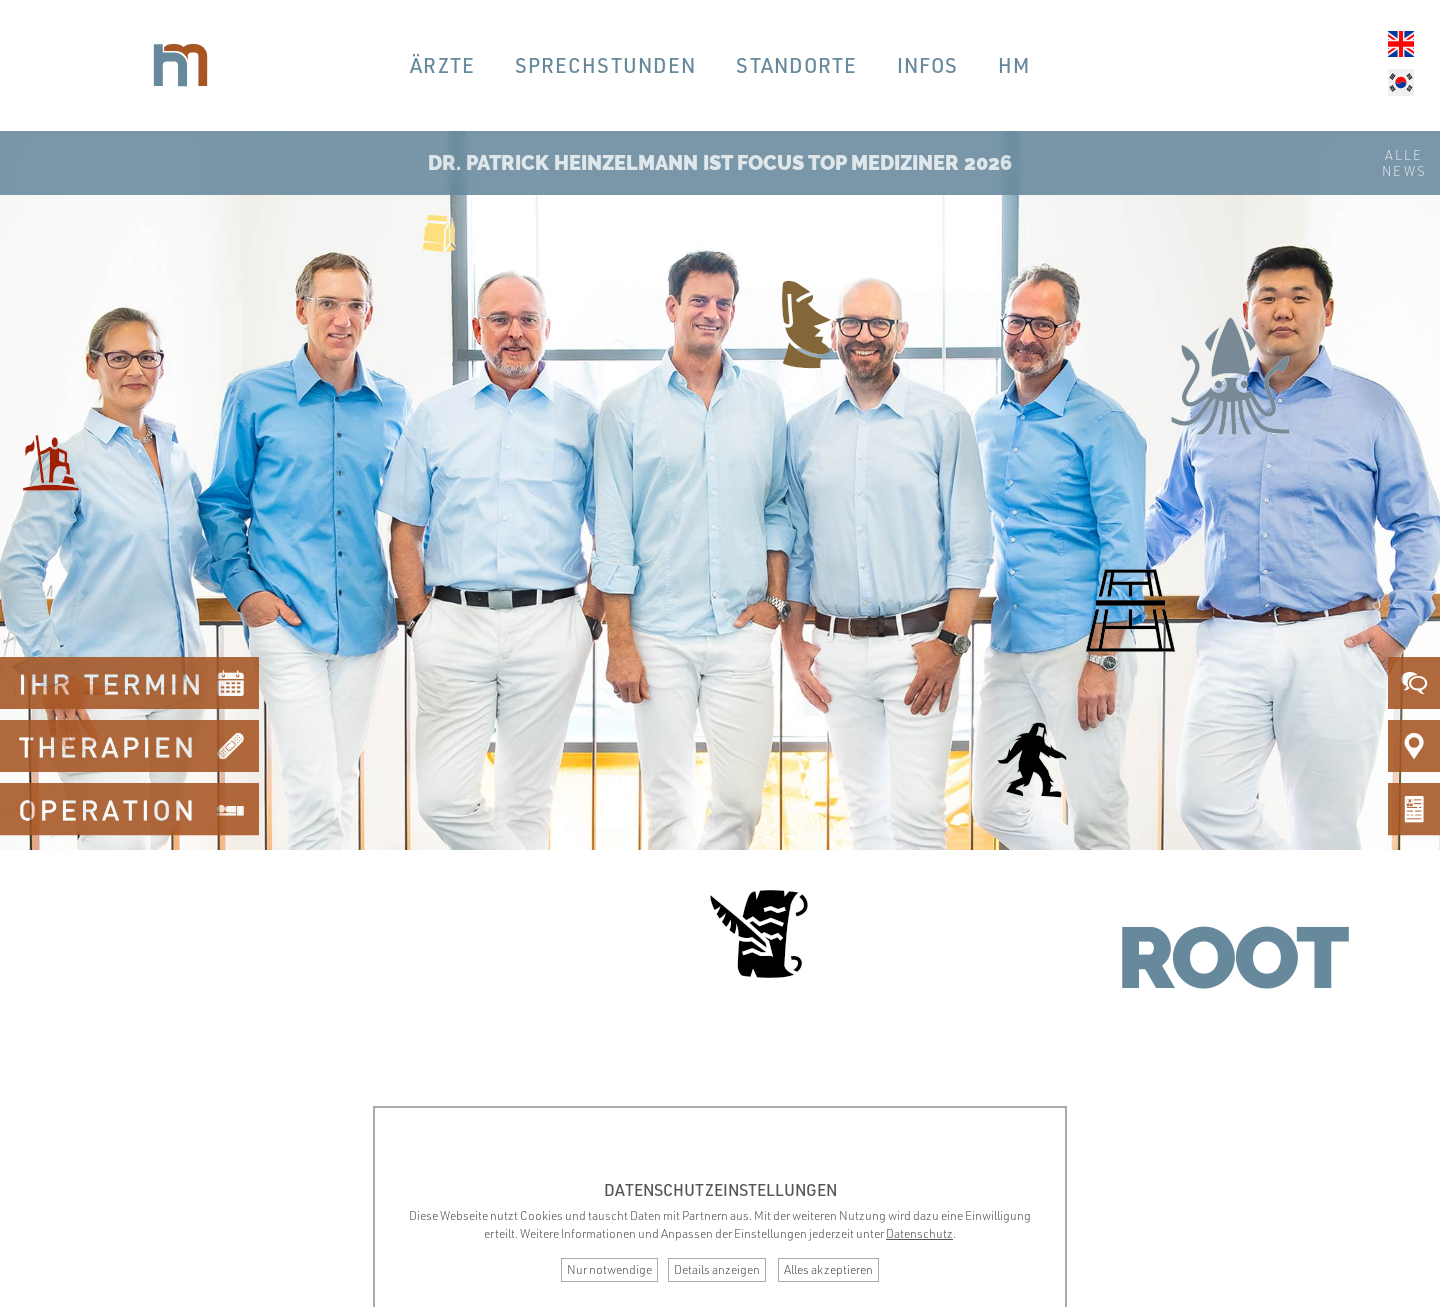 The width and height of the screenshot is (1440, 1307). What do you see at coordinates (51, 463) in the screenshot?
I see `indicates conquest or victory achievement` at bounding box center [51, 463].